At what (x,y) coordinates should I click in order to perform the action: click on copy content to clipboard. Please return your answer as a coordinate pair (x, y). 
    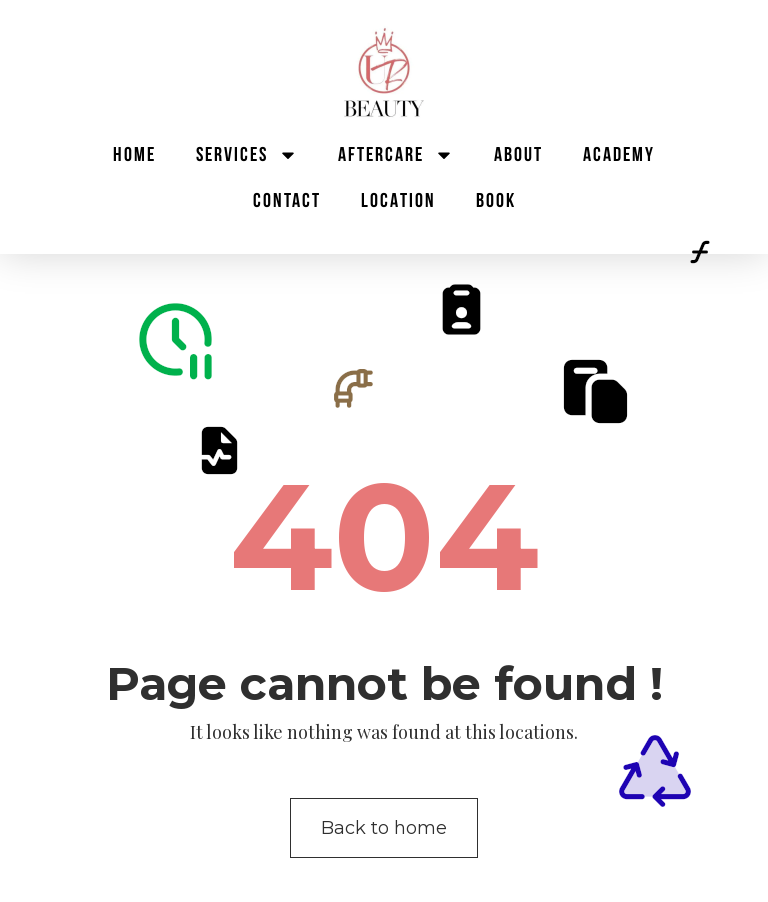
    Looking at the image, I should click on (595, 391).